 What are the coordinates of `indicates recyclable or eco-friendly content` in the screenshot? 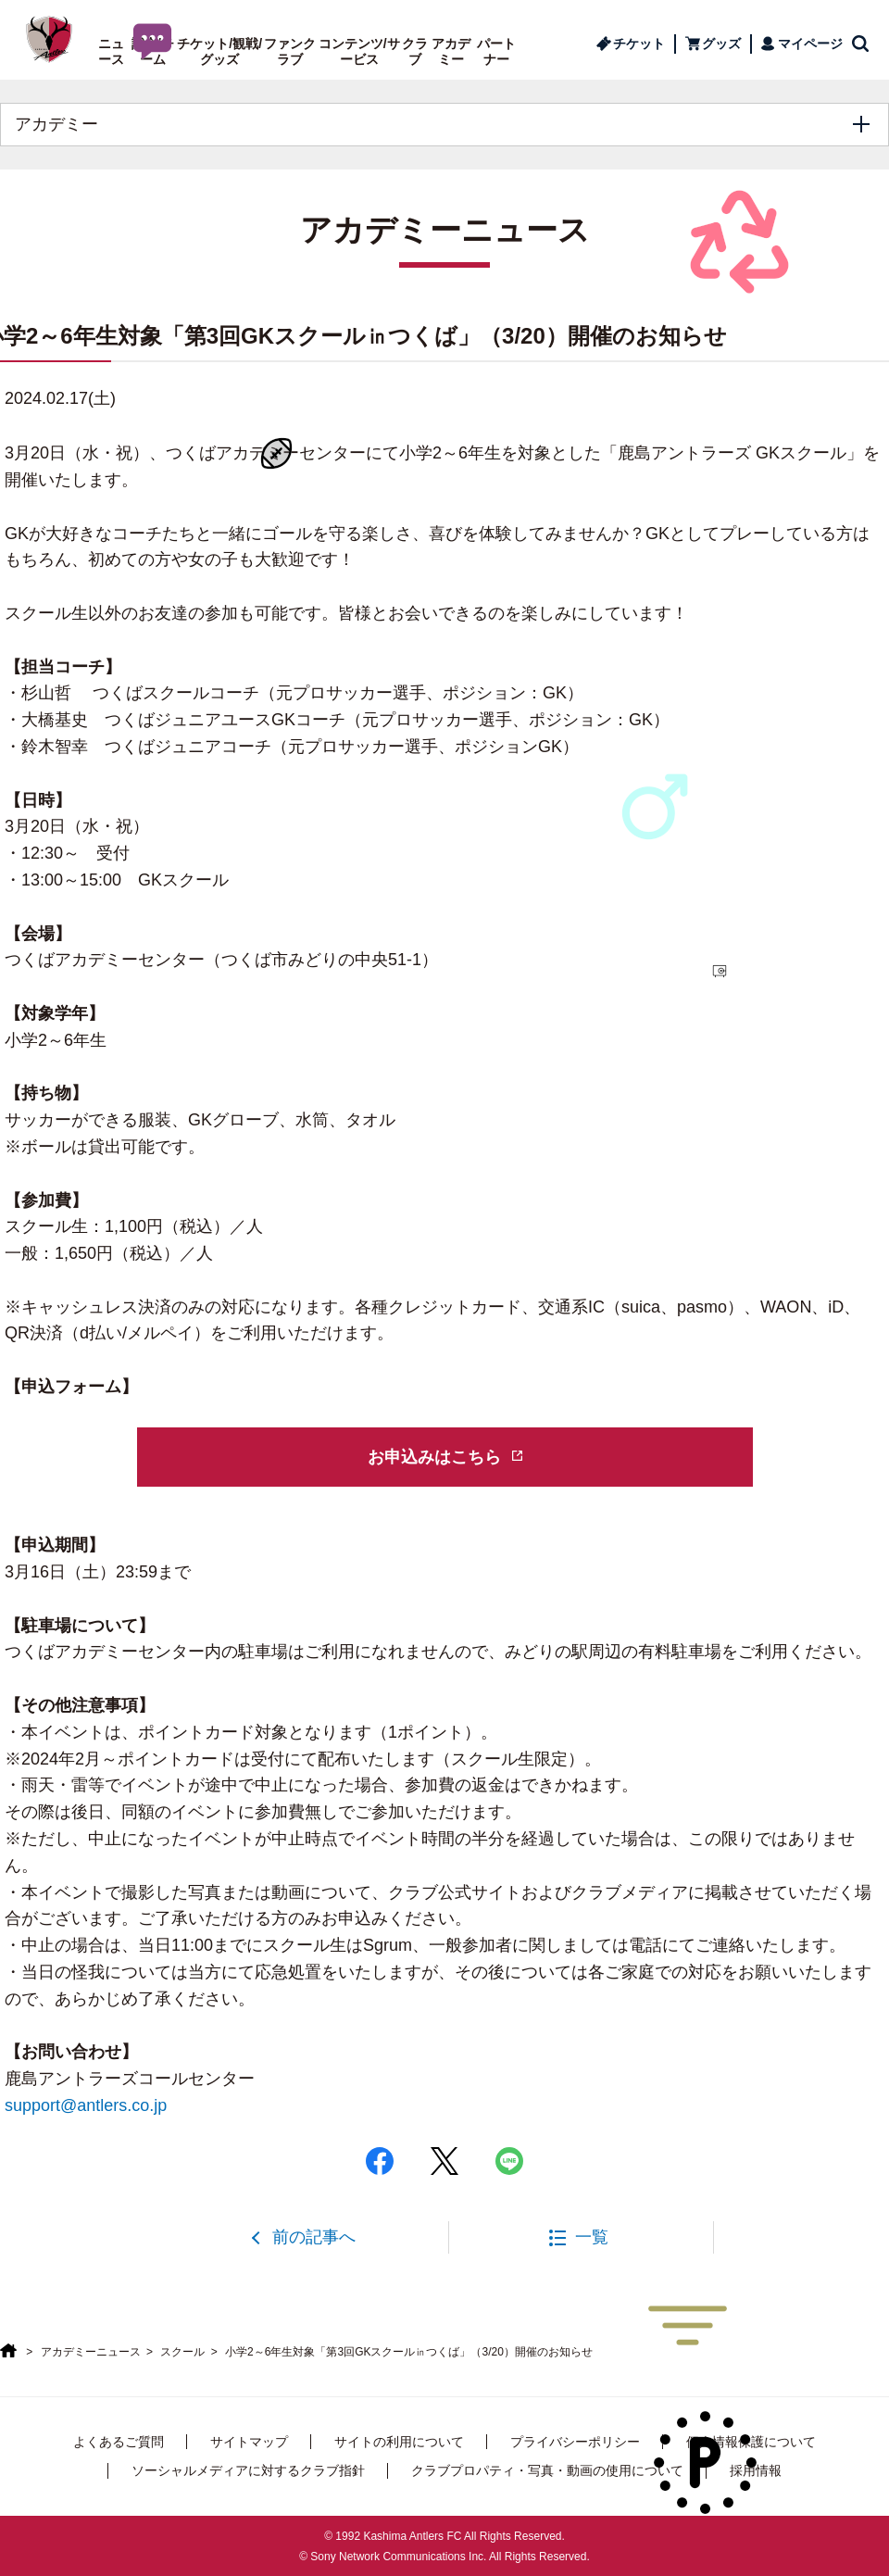 It's located at (739, 239).